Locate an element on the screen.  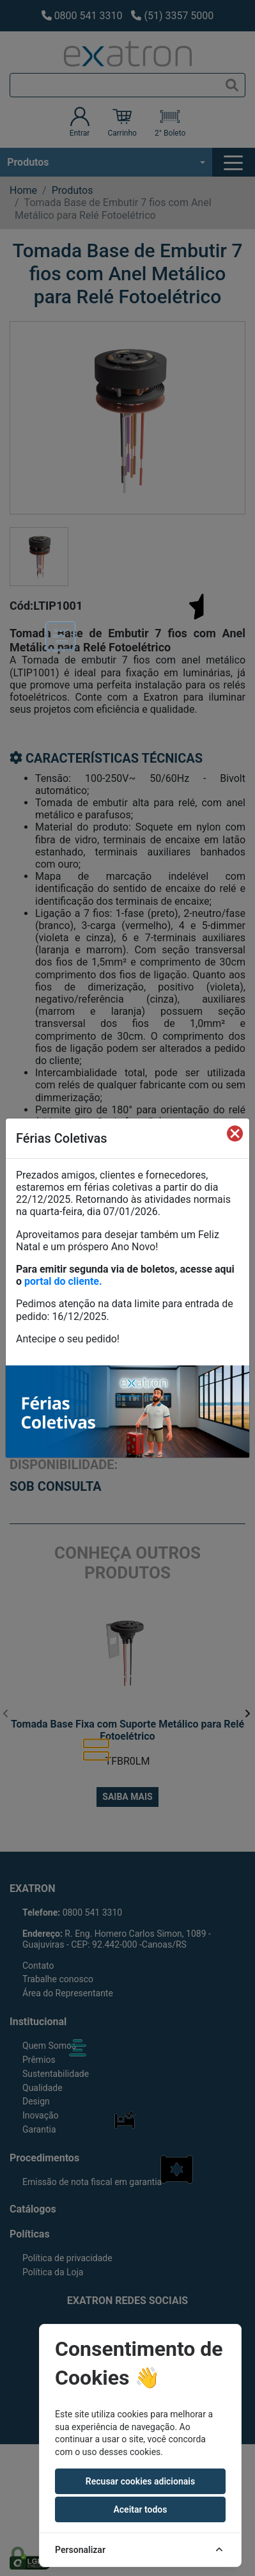
view patient monitoring or hospital bed status is located at coordinates (125, 2121).